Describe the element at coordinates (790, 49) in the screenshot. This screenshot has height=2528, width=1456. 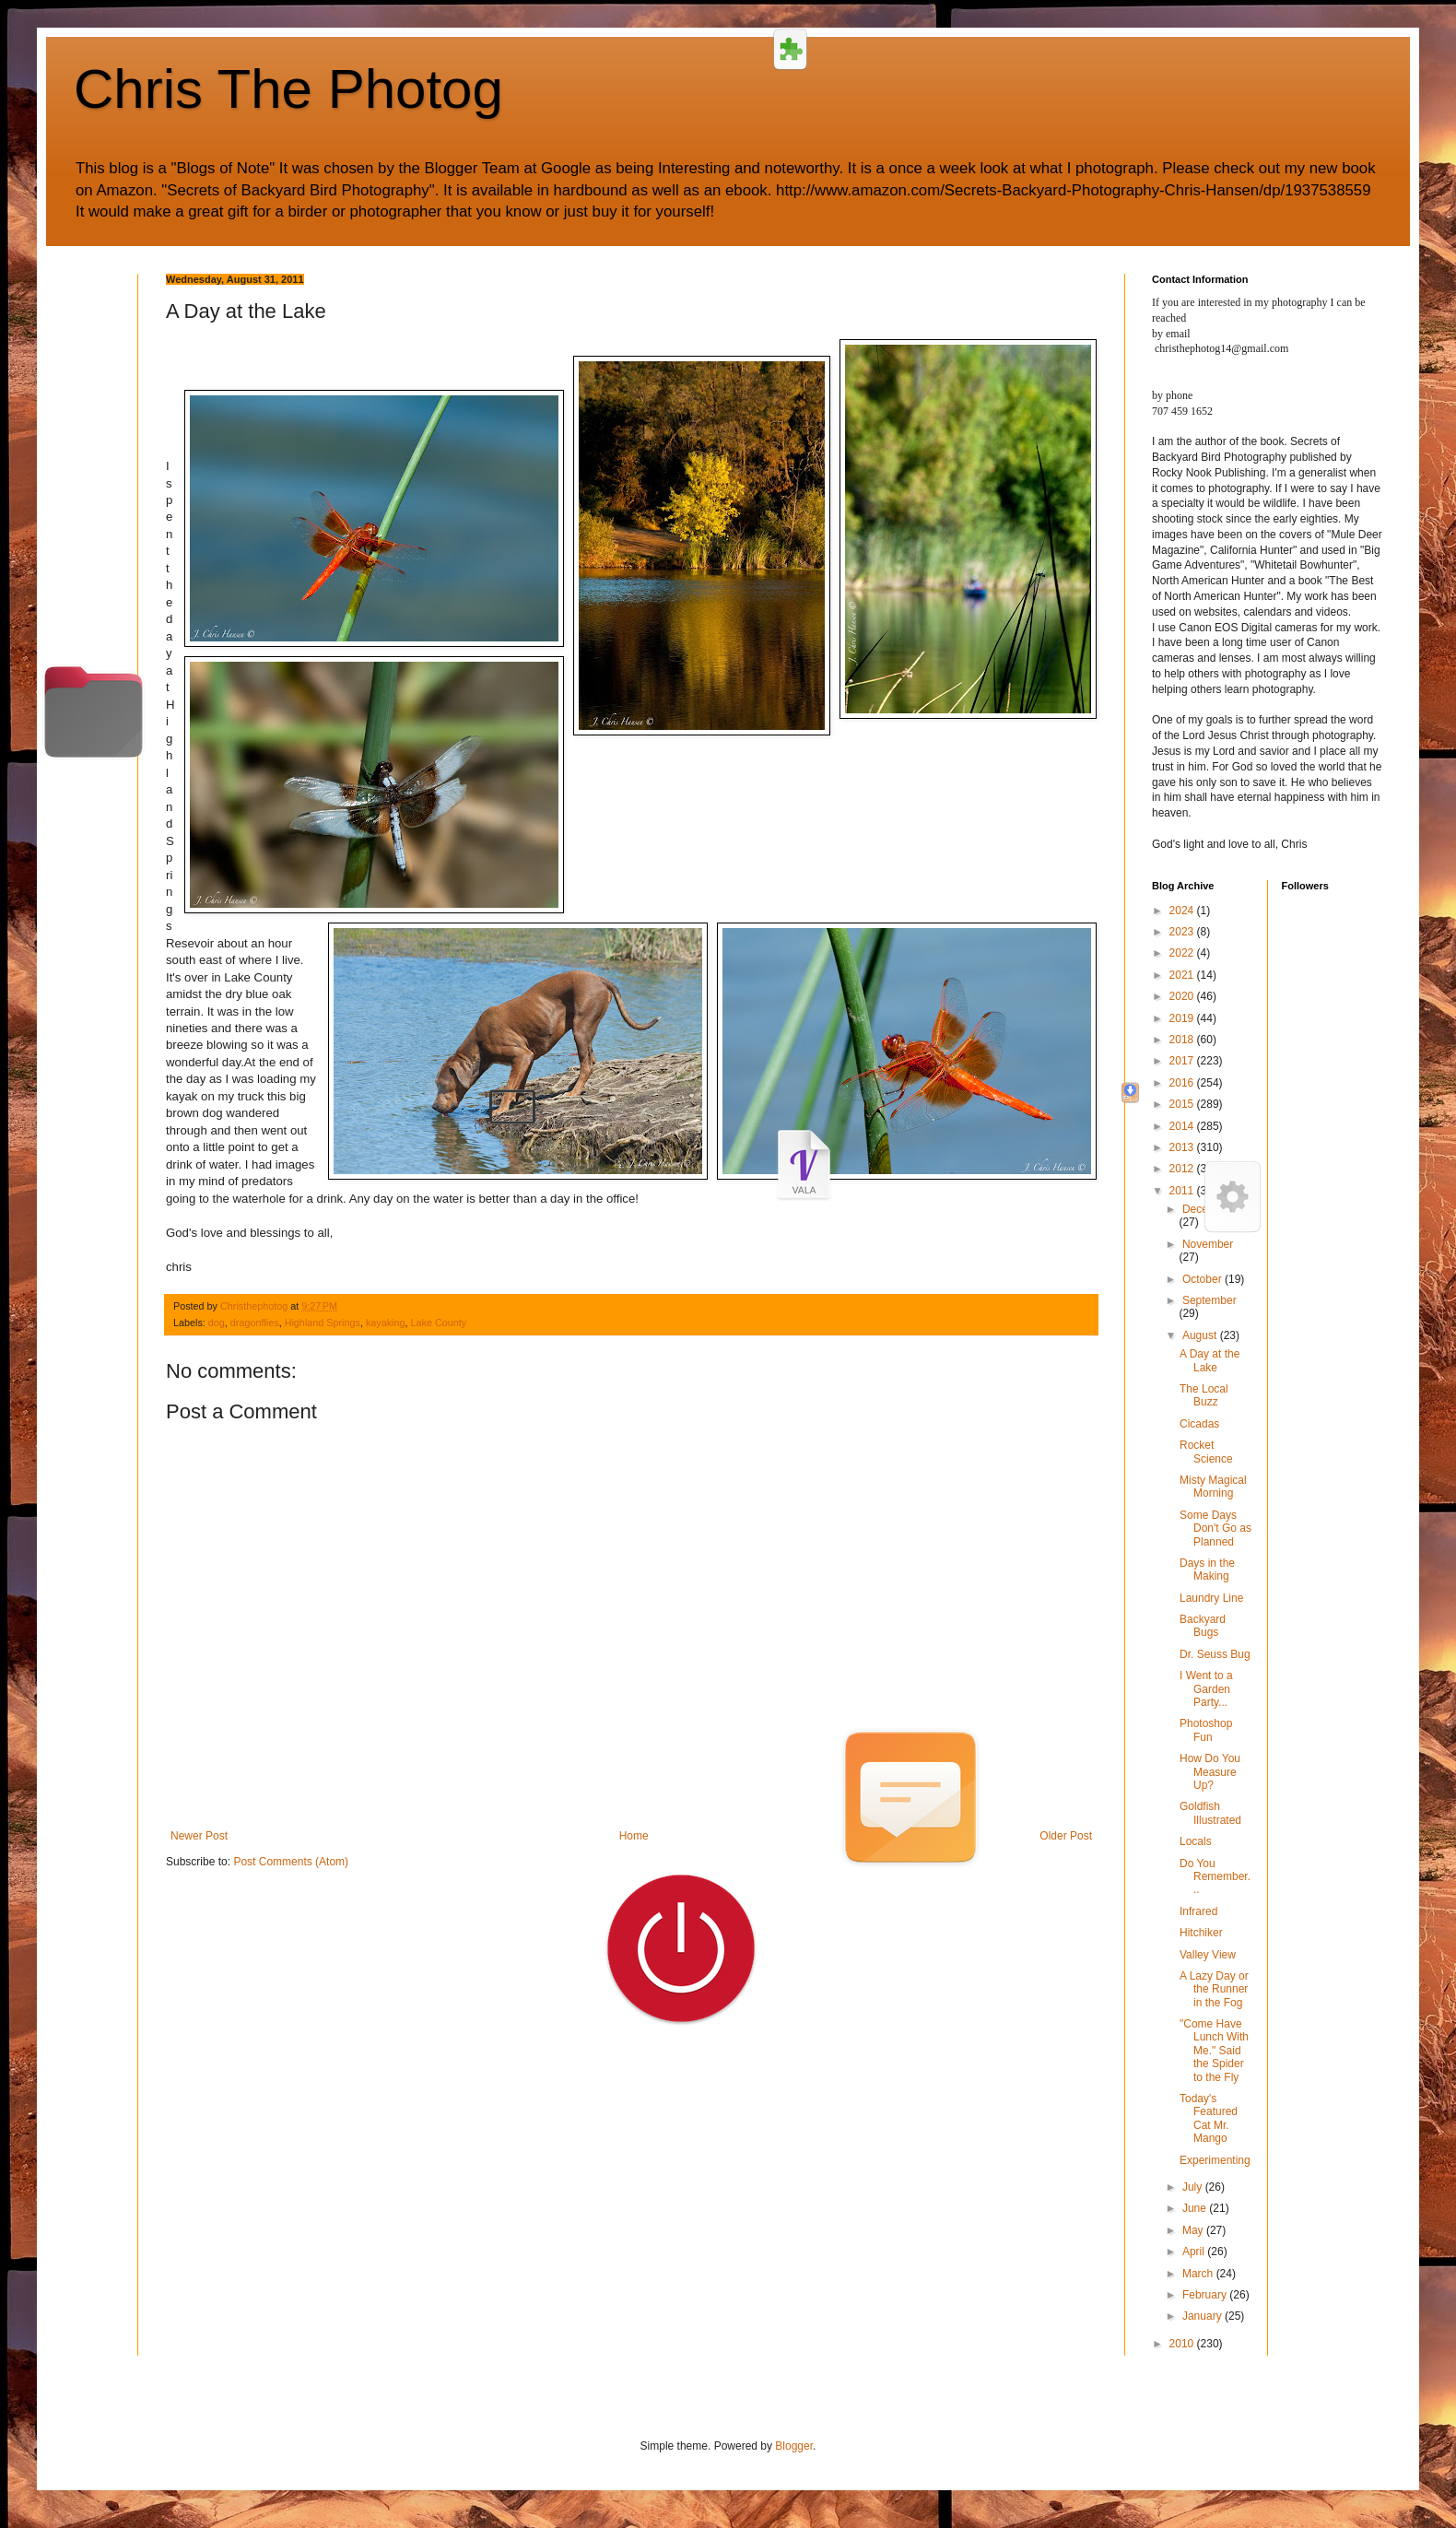
I see `an add-on or plugin file type` at that location.